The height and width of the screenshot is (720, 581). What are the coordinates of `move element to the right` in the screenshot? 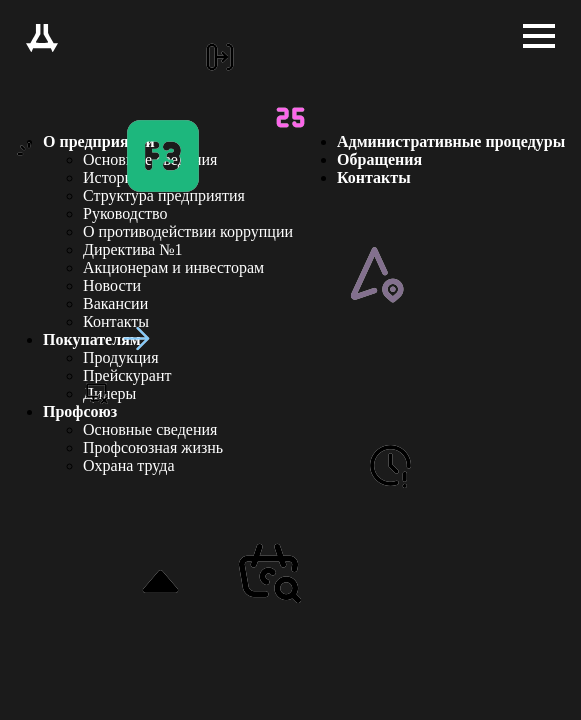 It's located at (220, 57).